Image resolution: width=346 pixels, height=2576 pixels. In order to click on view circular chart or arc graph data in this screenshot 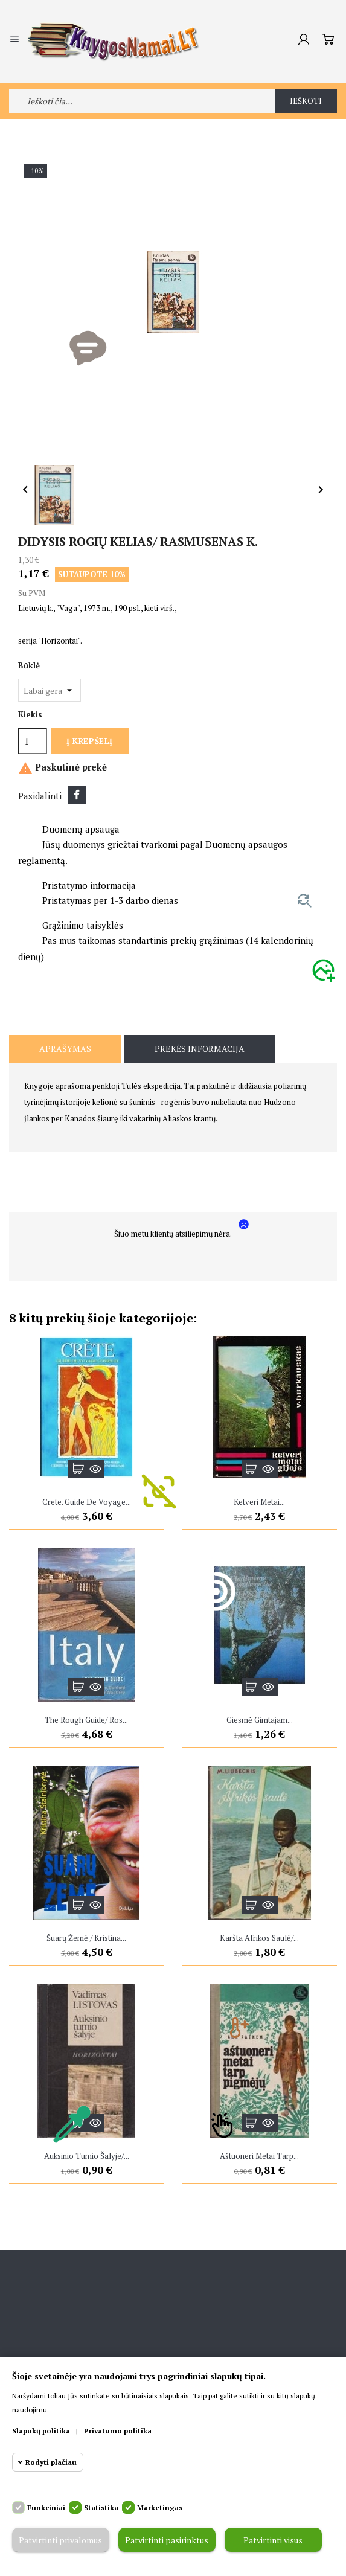, I will do `click(216, 1591)`.